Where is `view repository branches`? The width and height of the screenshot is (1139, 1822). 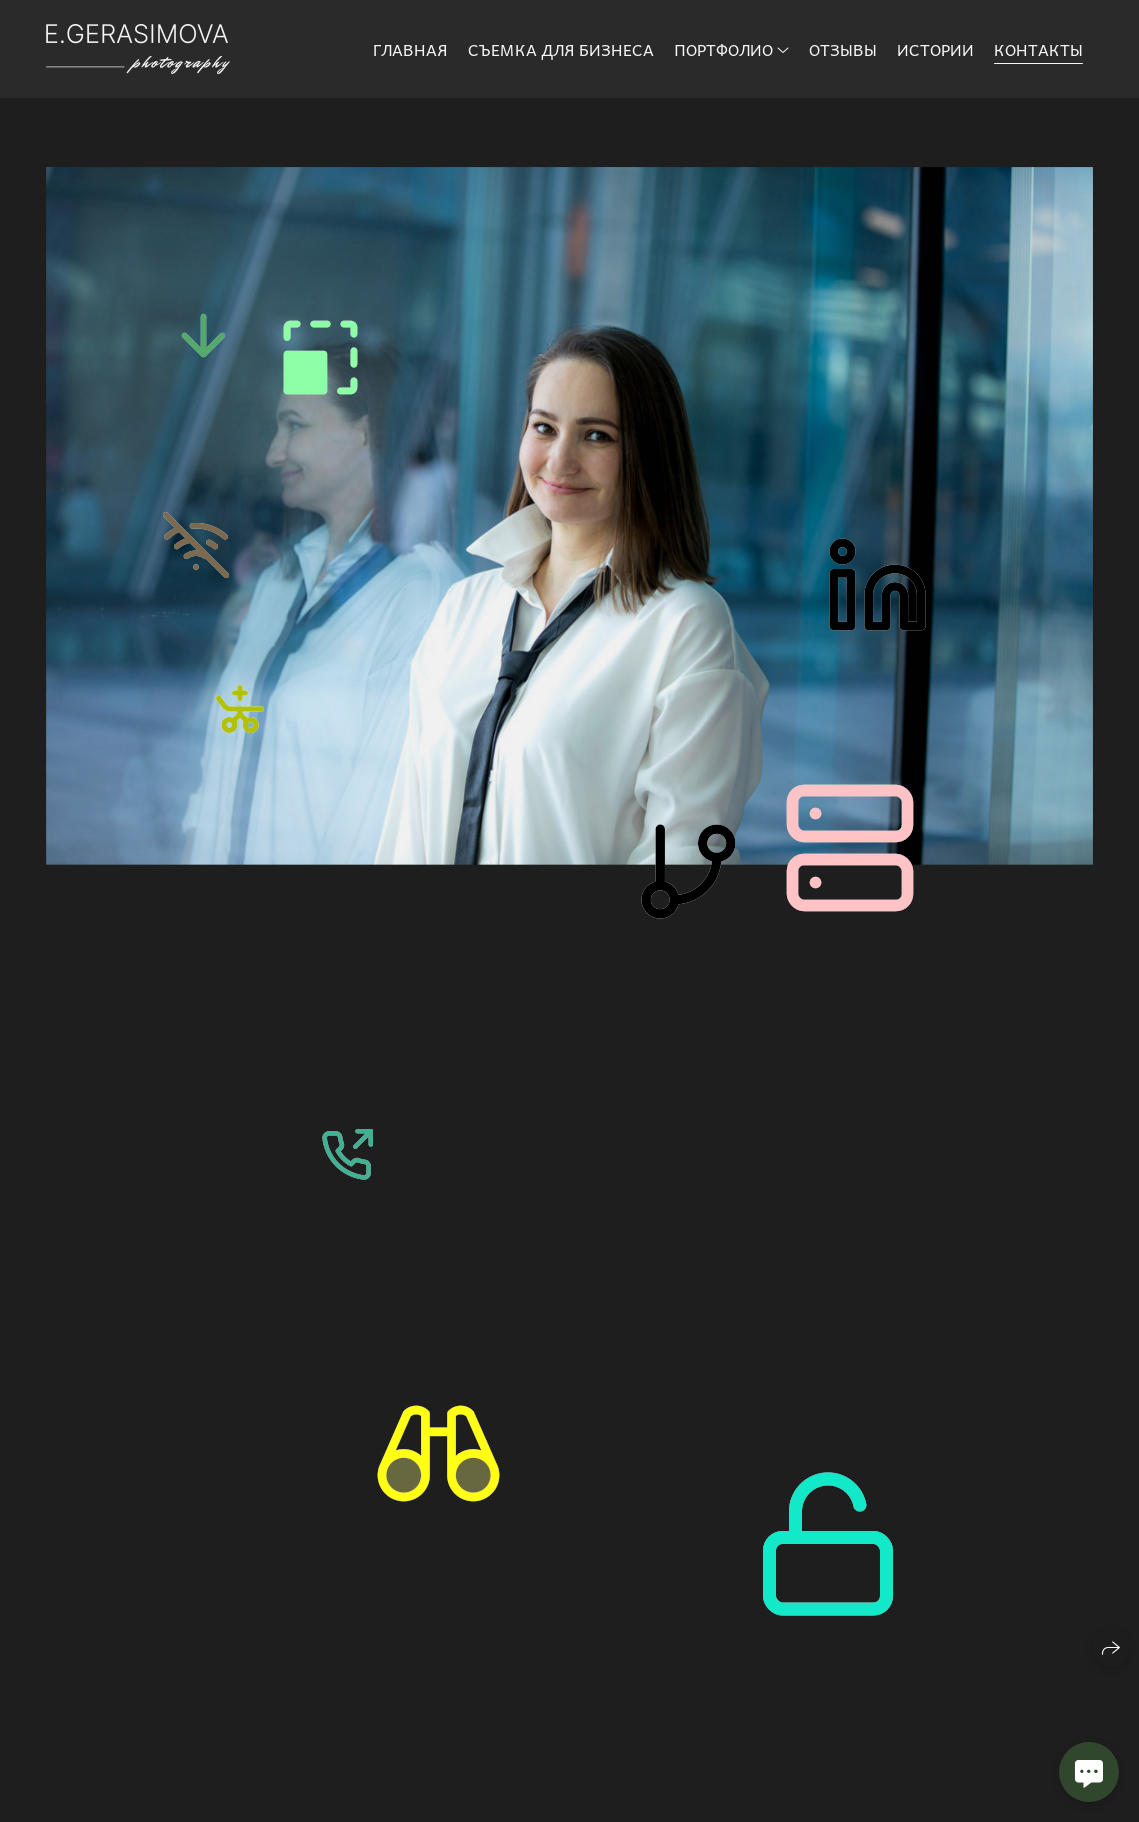 view repository branches is located at coordinates (688, 871).